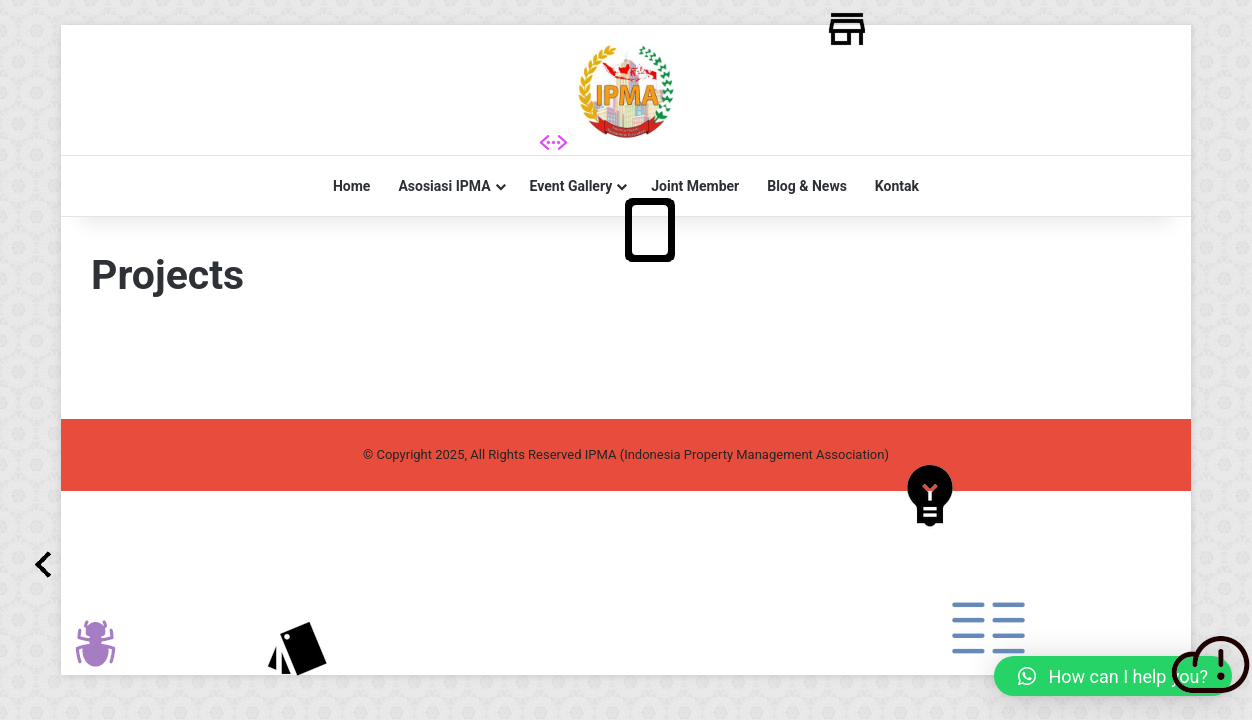 The height and width of the screenshot is (720, 1252). What do you see at coordinates (1210, 664) in the screenshot?
I see `cloud storage warning or sync issue` at bounding box center [1210, 664].